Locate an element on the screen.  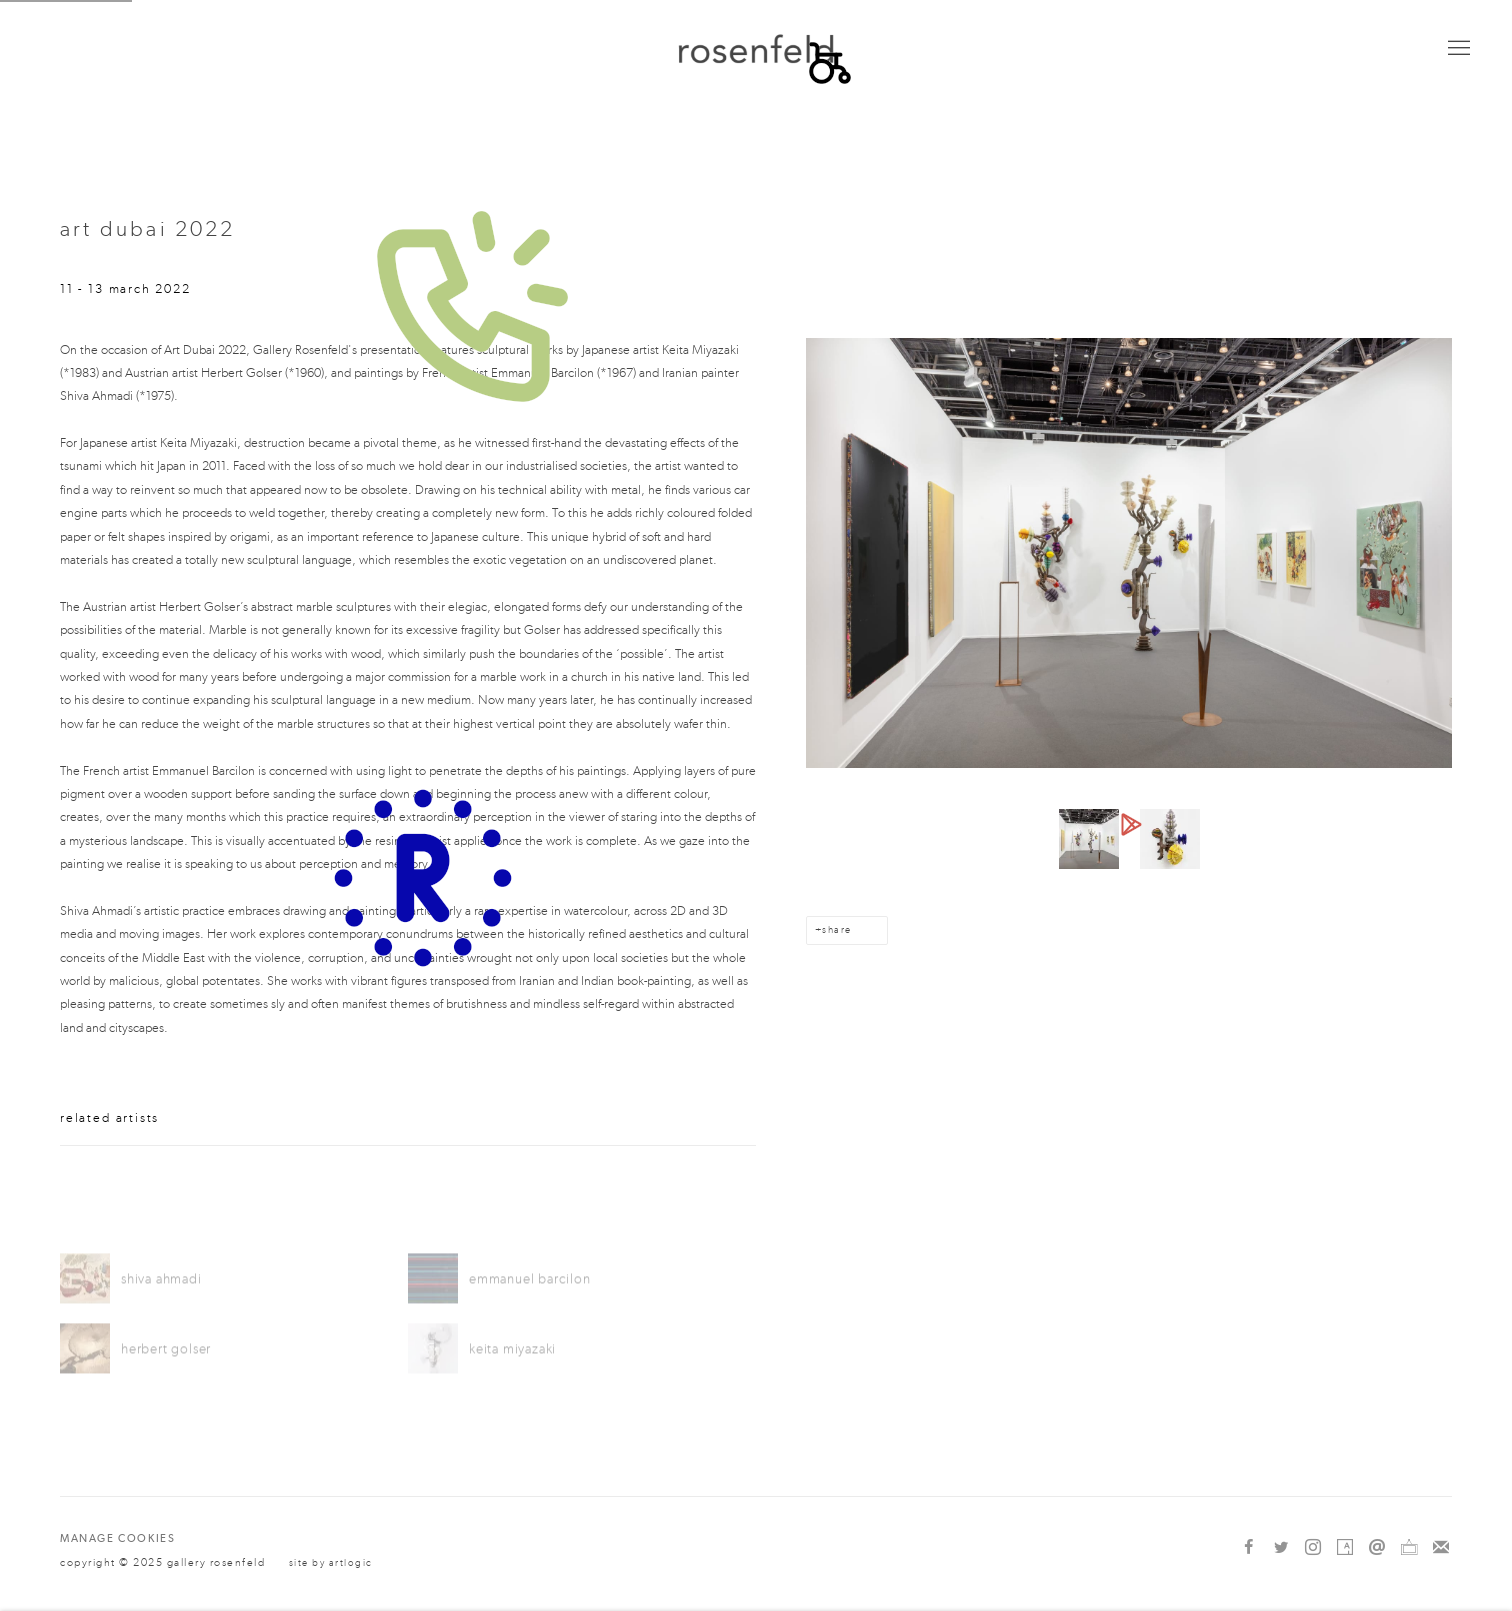
open google play store is located at coordinates (1131, 824).